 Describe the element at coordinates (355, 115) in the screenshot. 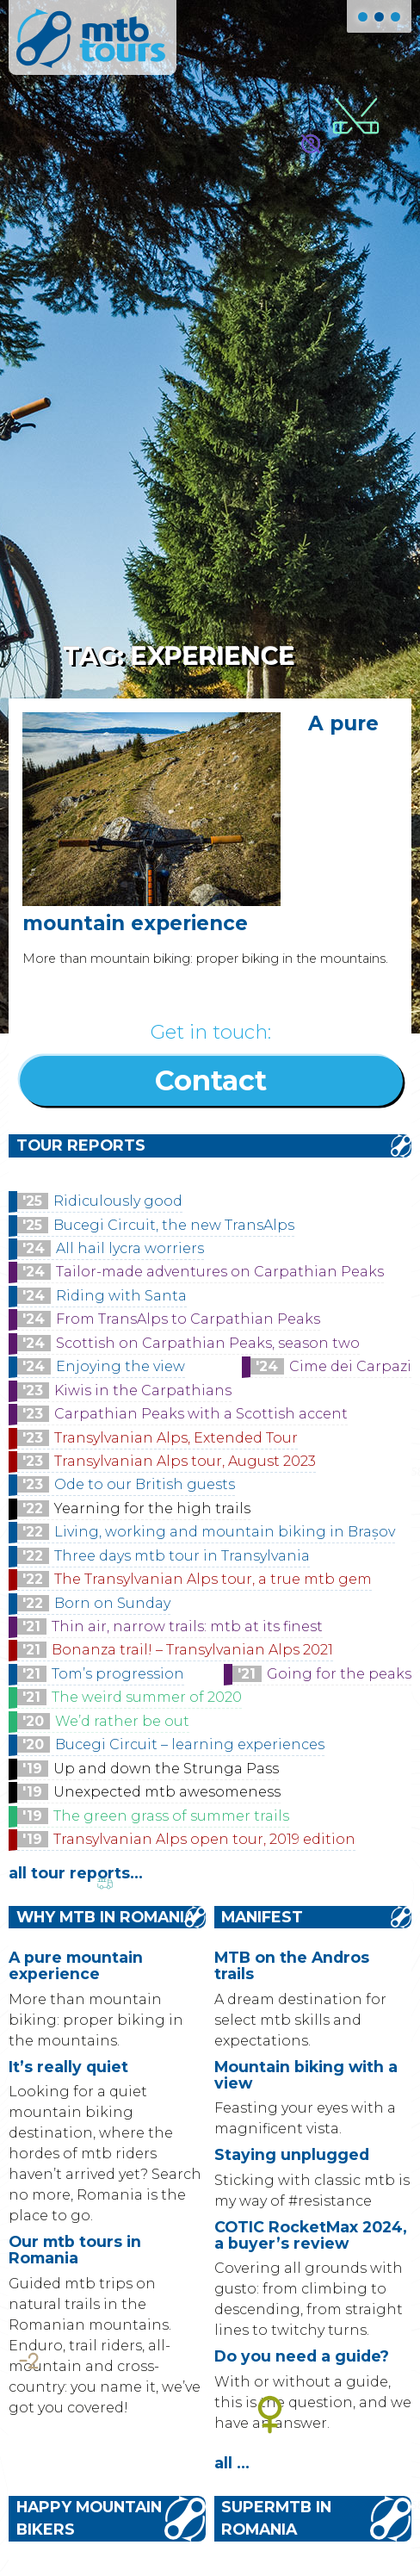

I see `view hockey scores or game updates` at that location.